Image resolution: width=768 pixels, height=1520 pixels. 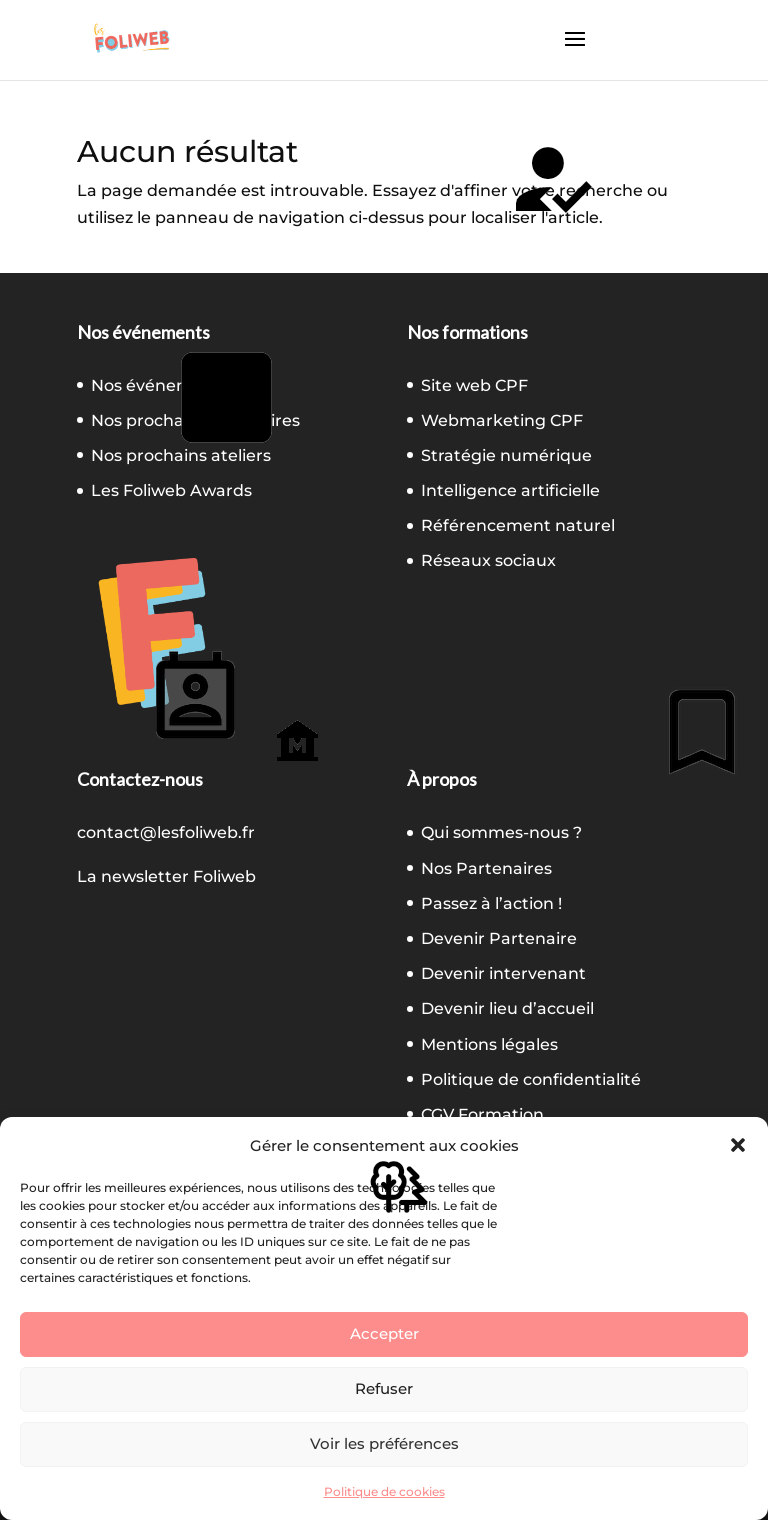 What do you see at coordinates (702, 732) in the screenshot?
I see `save this item for later` at bounding box center [702, 732].